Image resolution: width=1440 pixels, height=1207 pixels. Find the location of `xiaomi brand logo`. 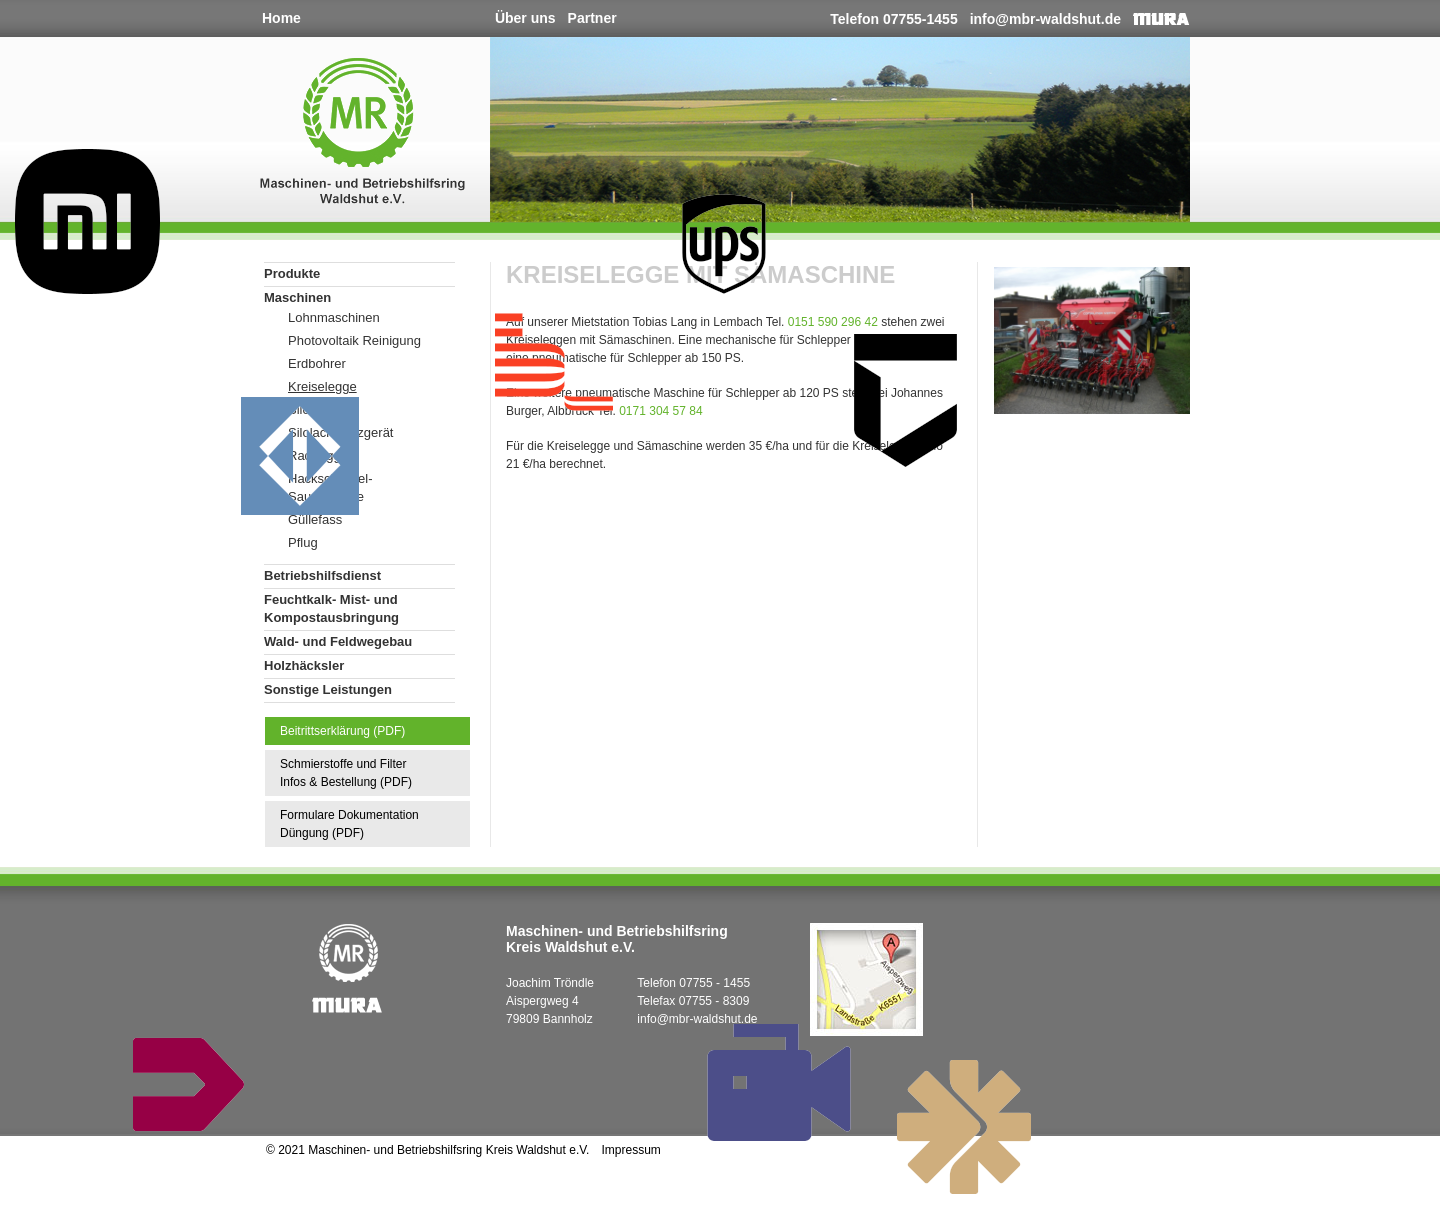

xiaomi brand logo is located at coordinates (87, 221).